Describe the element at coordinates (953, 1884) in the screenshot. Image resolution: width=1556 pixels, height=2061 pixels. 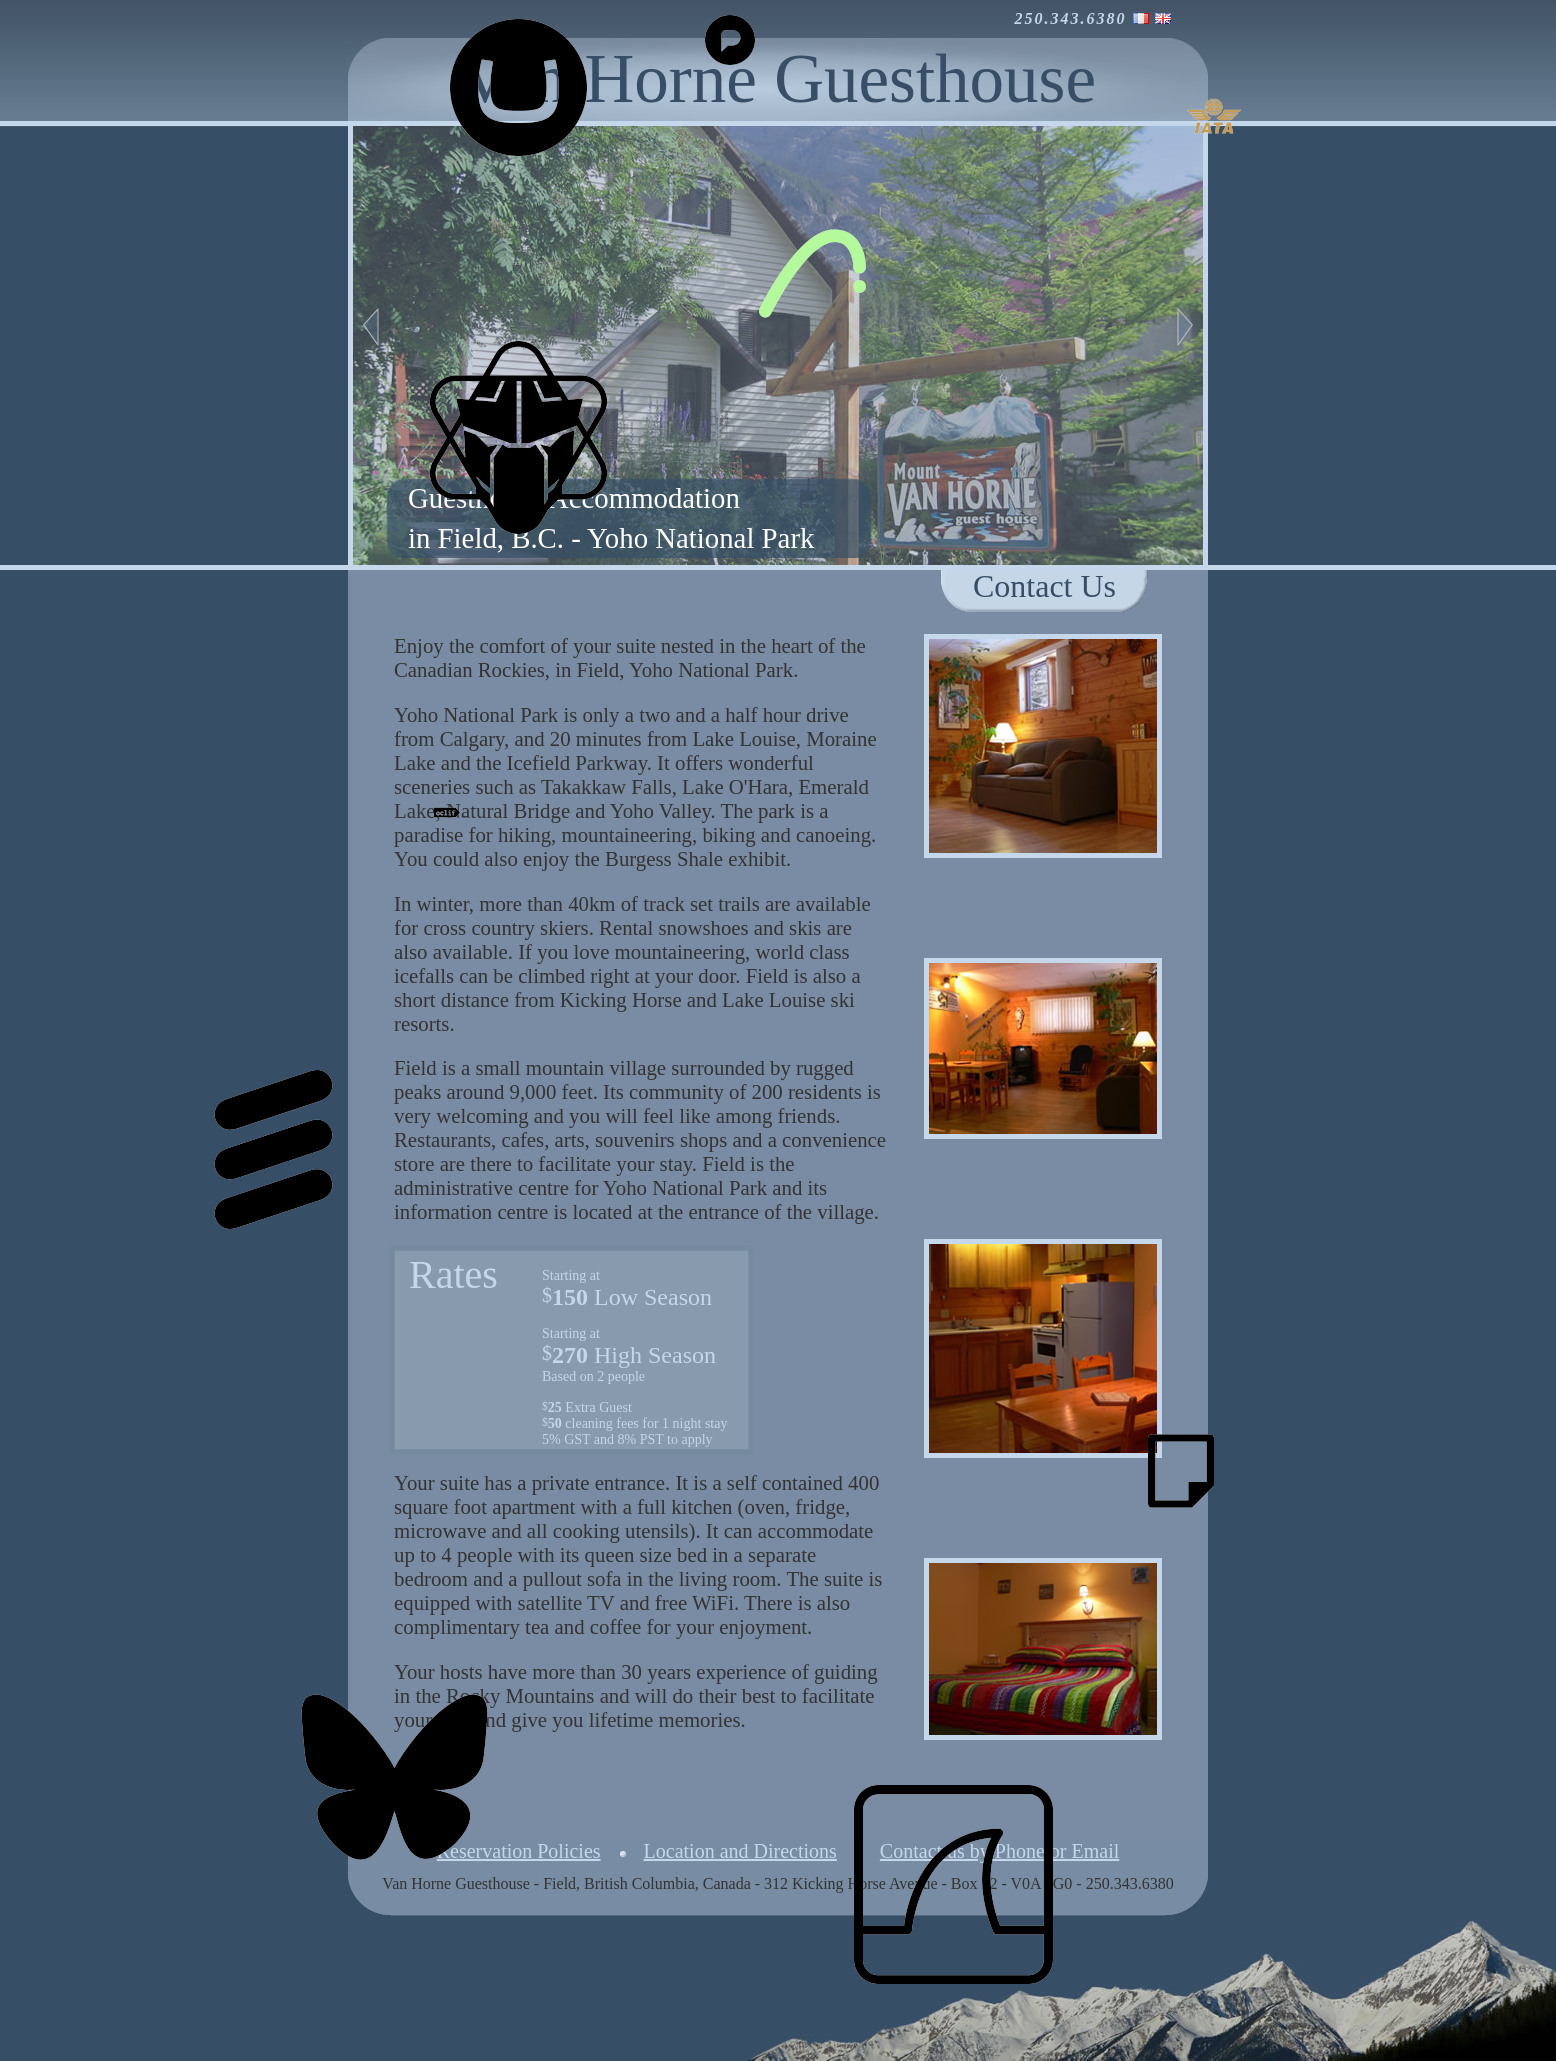
I see `open wireshark network protocol analyzer` at that location.